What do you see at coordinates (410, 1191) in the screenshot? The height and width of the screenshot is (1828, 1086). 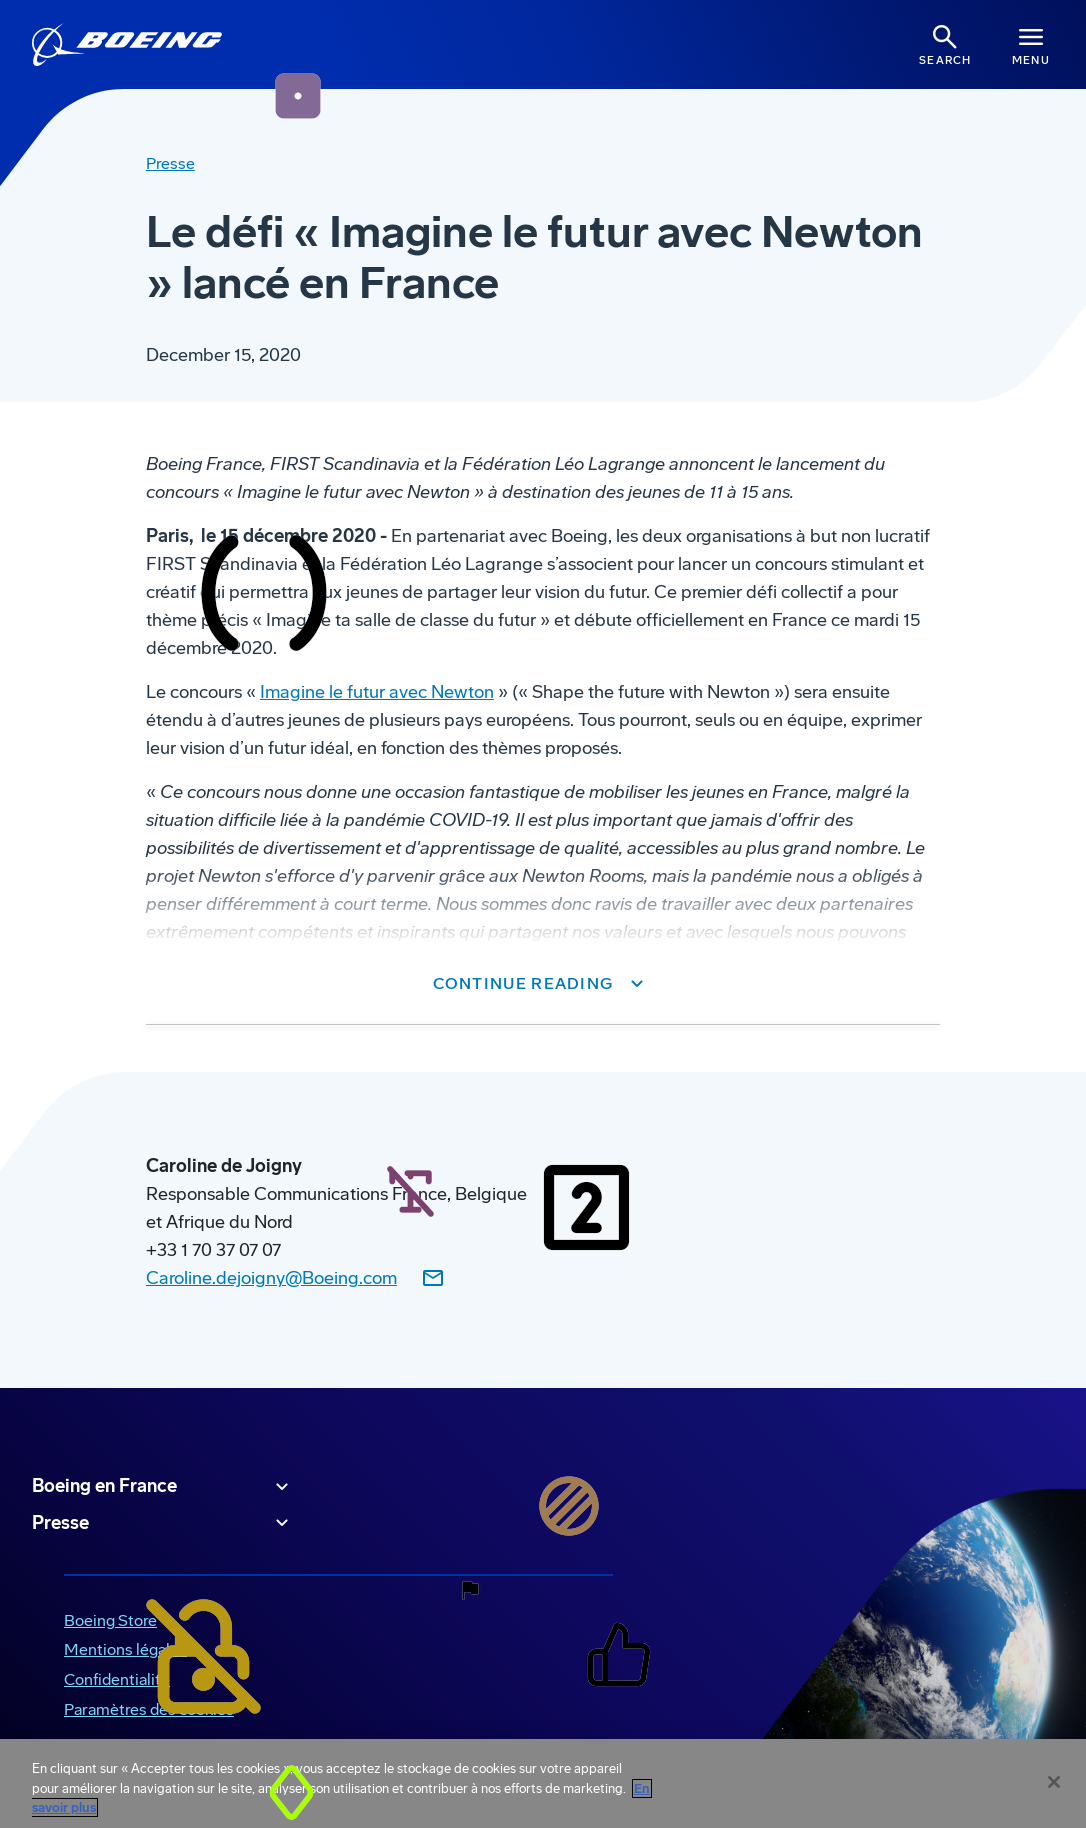 I see `disable text formatting` at bounding box center [410, 1191].